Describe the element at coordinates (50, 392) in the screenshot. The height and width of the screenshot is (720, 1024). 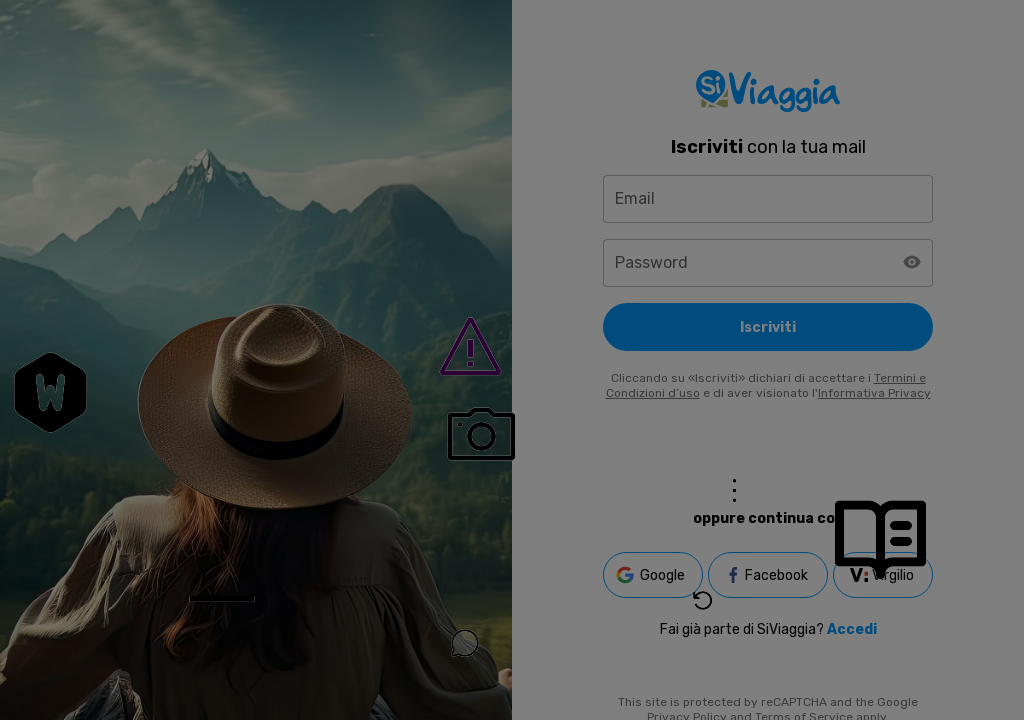
I see `access wallet or payment features` at that location.